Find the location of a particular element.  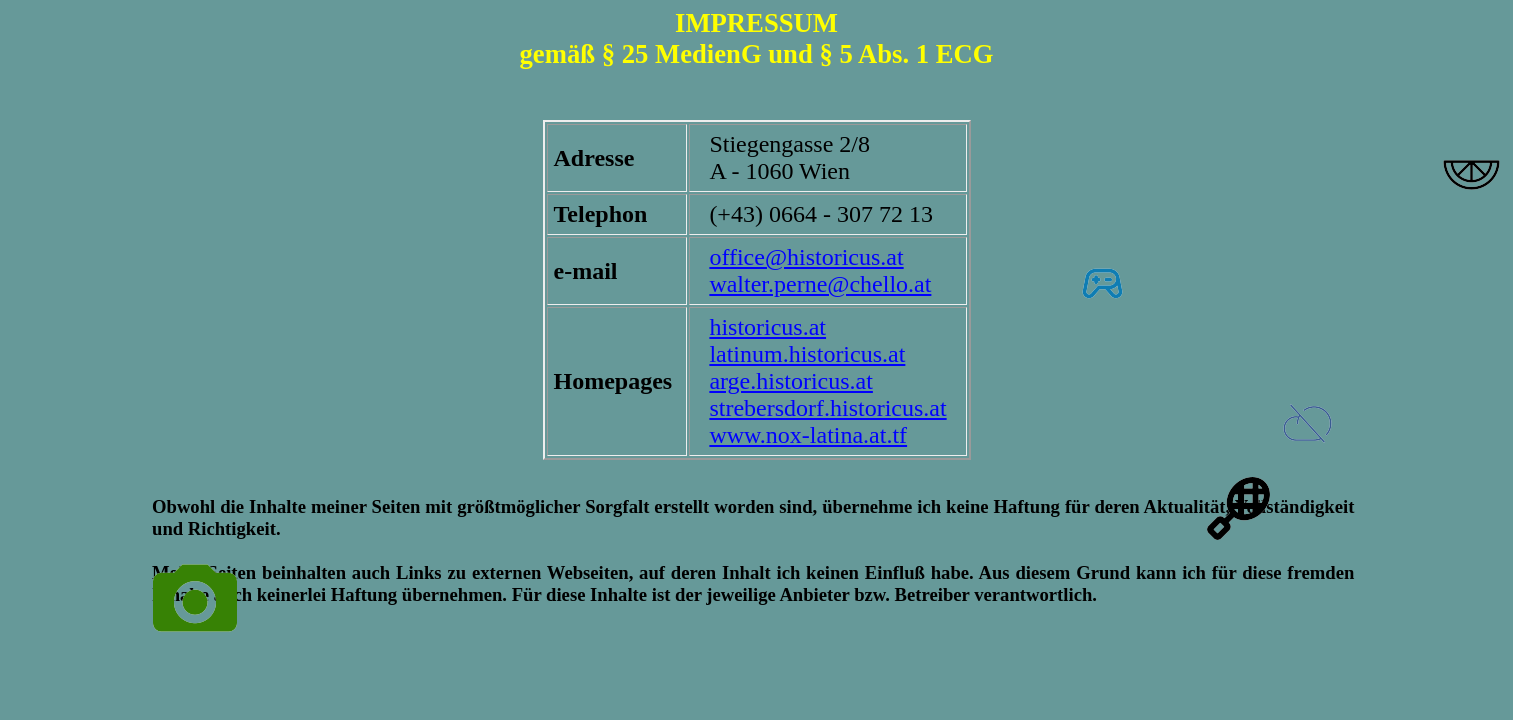

access tennis or racquet sports features is located at coordinates (1238, 509).